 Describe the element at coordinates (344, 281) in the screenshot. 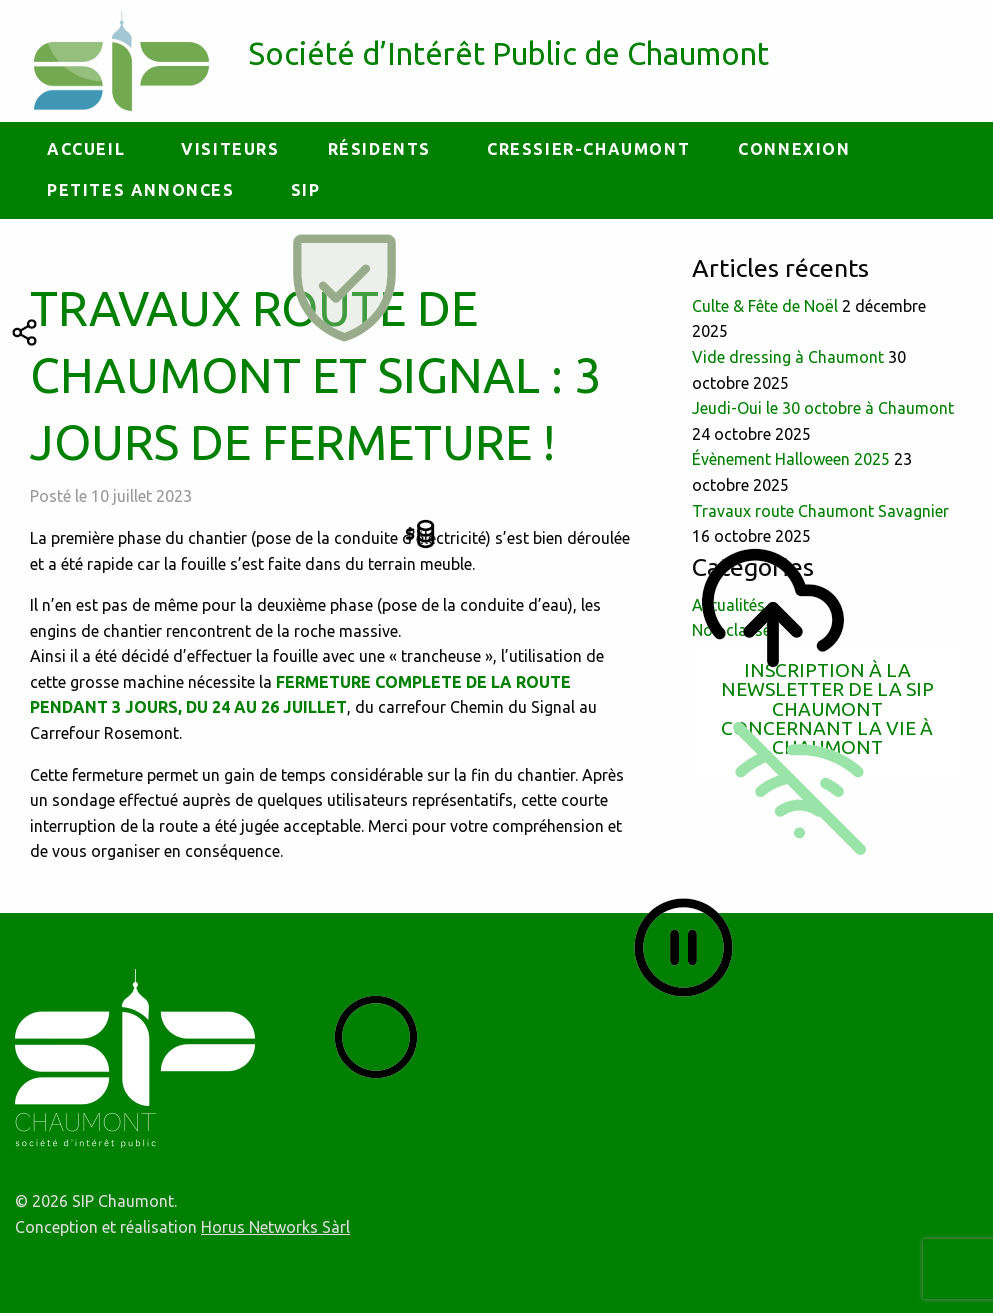

I see `indicates verified or secure status` at that location.